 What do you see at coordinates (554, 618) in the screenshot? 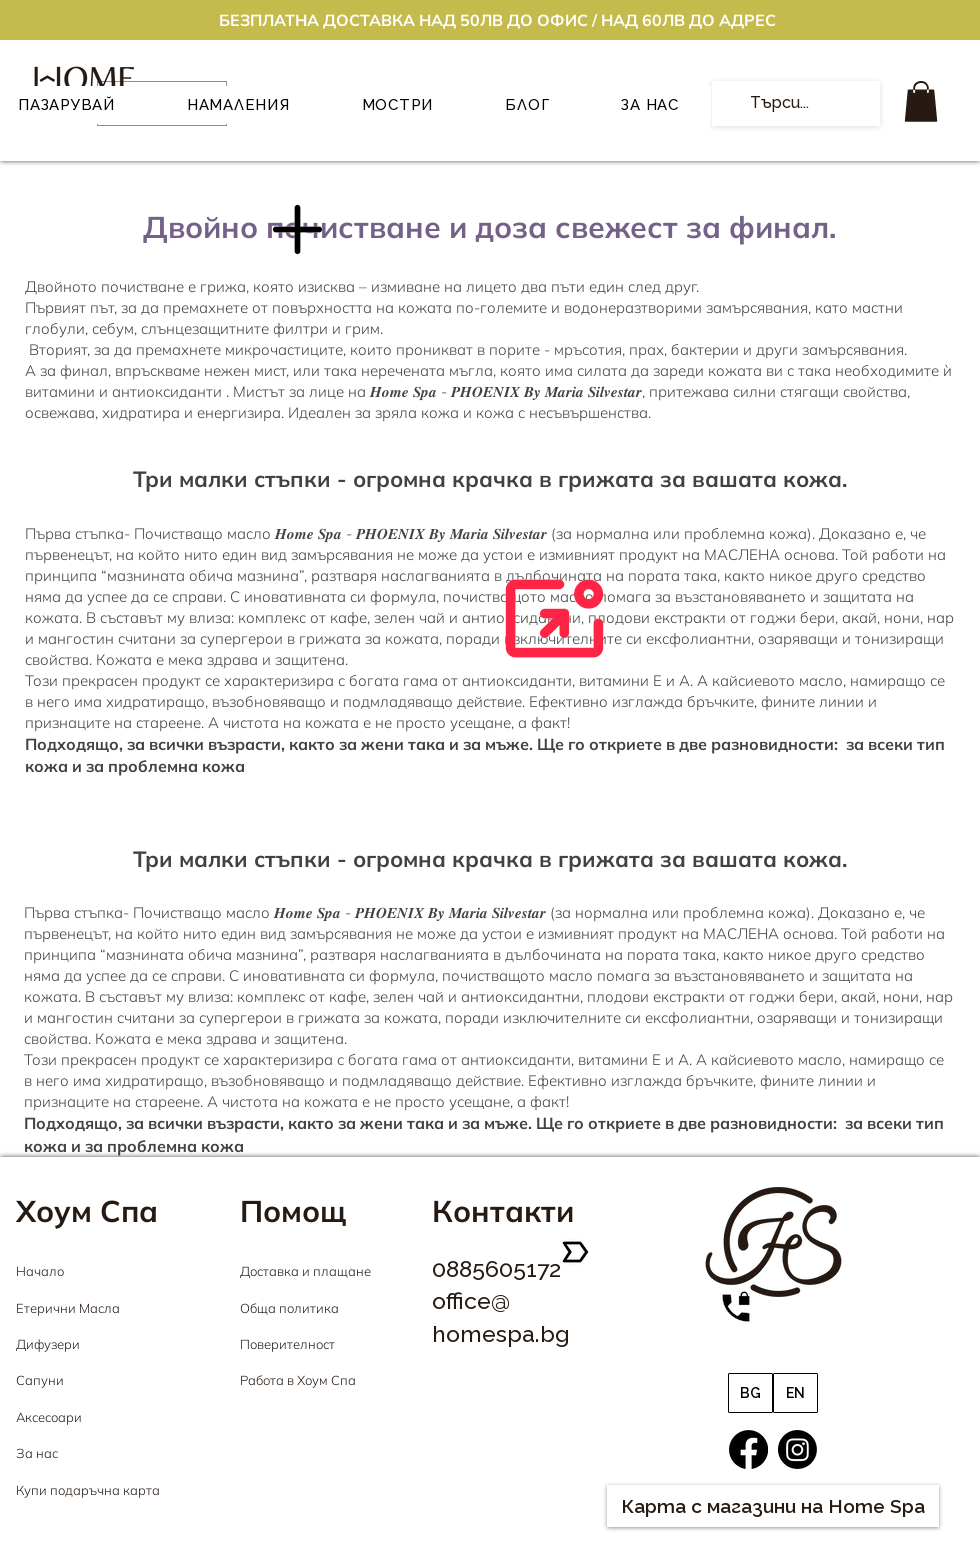
I see `pin this item to quick access` at bounding box center [554, 618].